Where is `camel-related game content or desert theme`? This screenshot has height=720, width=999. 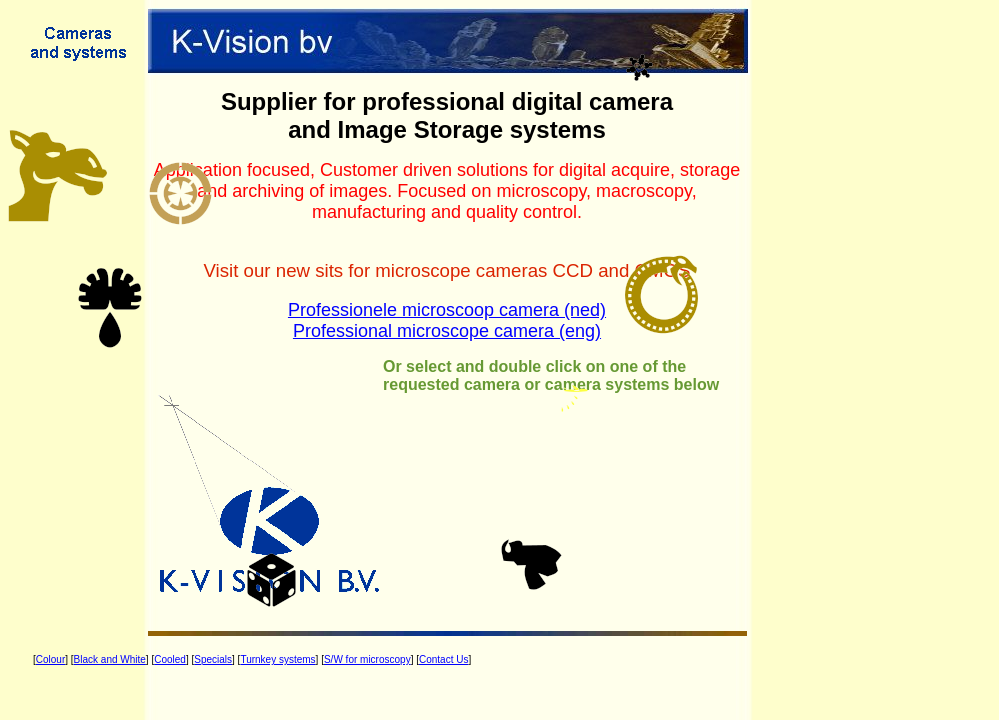
camel-related game content or desert theme is located at coordinates (58, 172).